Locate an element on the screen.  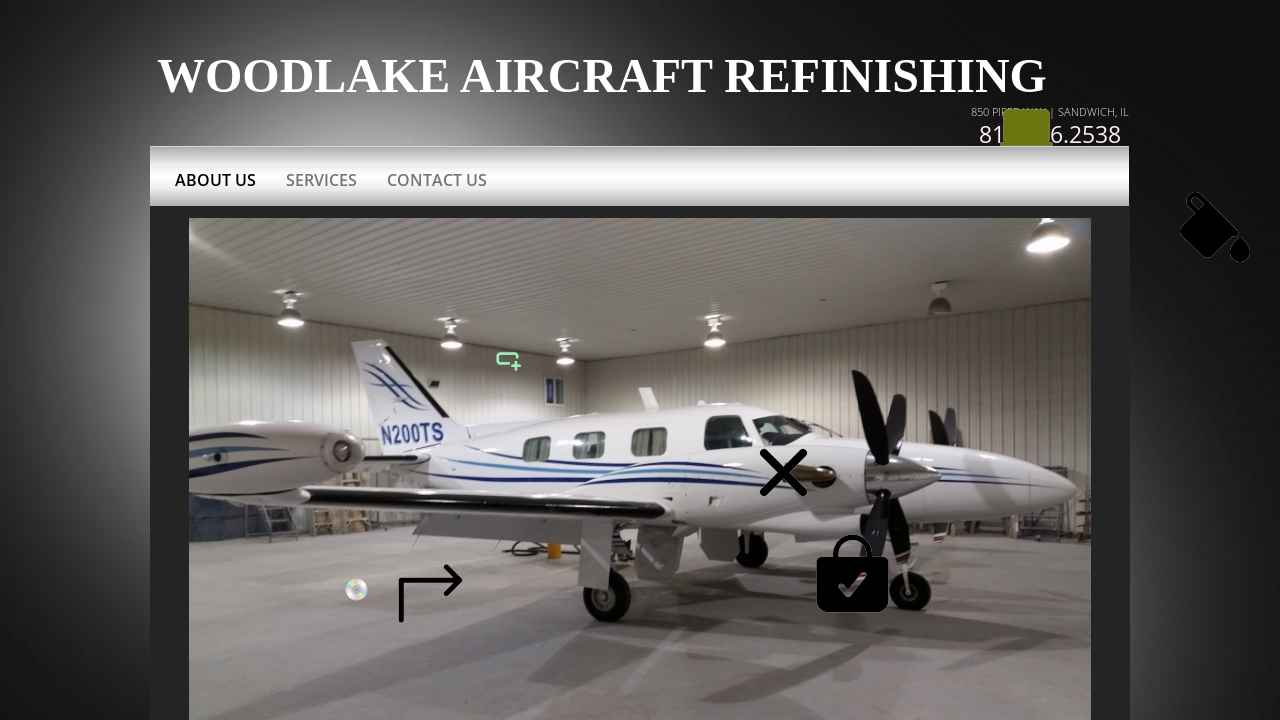
switch to desktop view is located at coordinates (1026, 127).